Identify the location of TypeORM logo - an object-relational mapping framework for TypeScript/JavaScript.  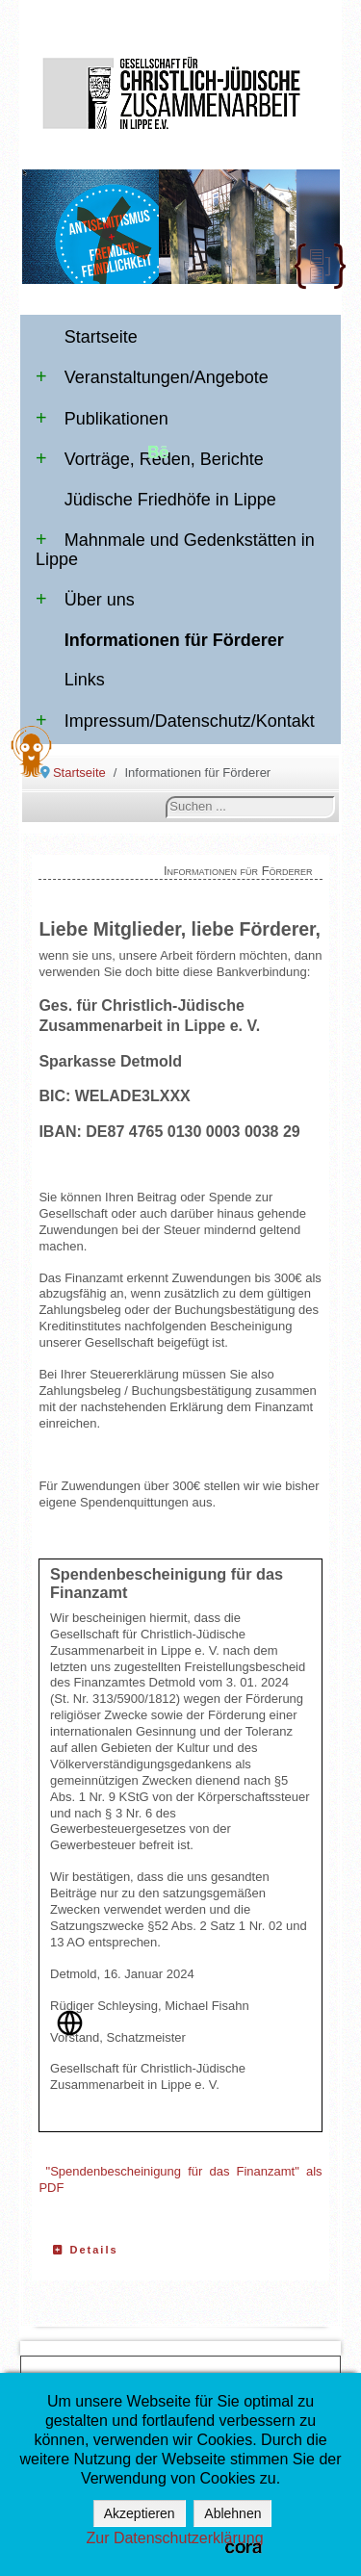
(320, 266).